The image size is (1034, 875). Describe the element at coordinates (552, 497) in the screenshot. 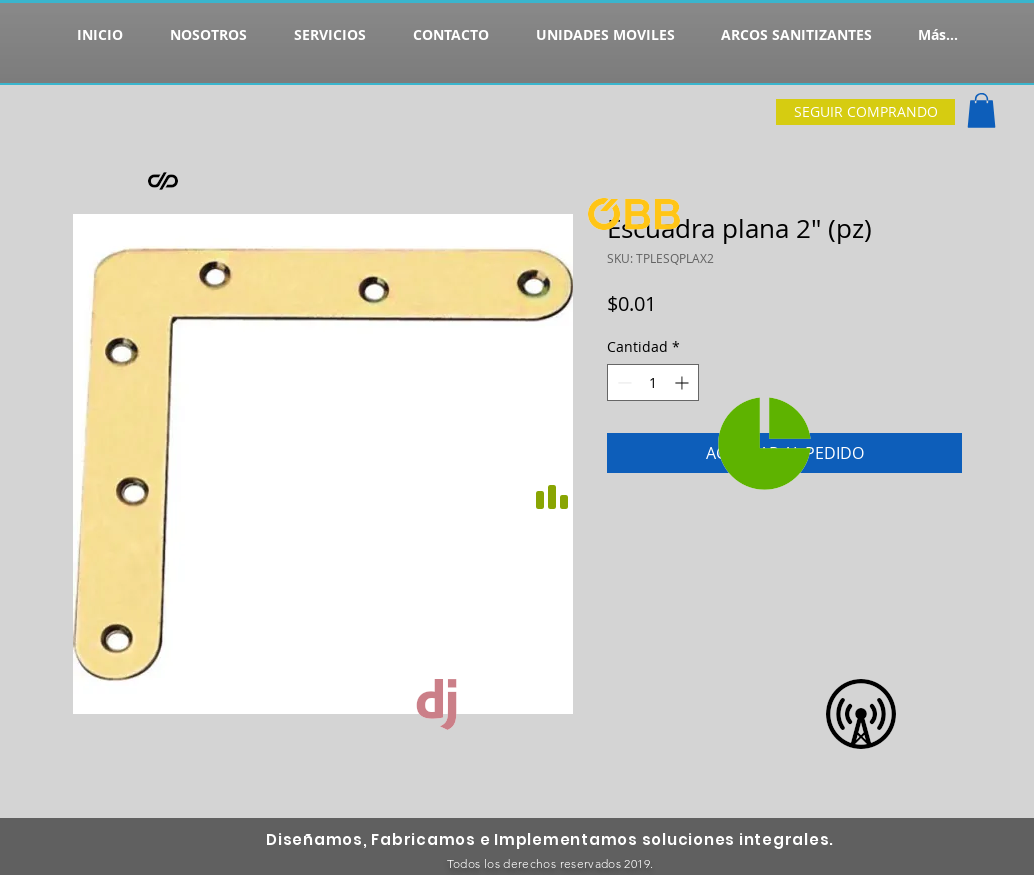

I see `visit codeforces competitive programming platform` at that location.